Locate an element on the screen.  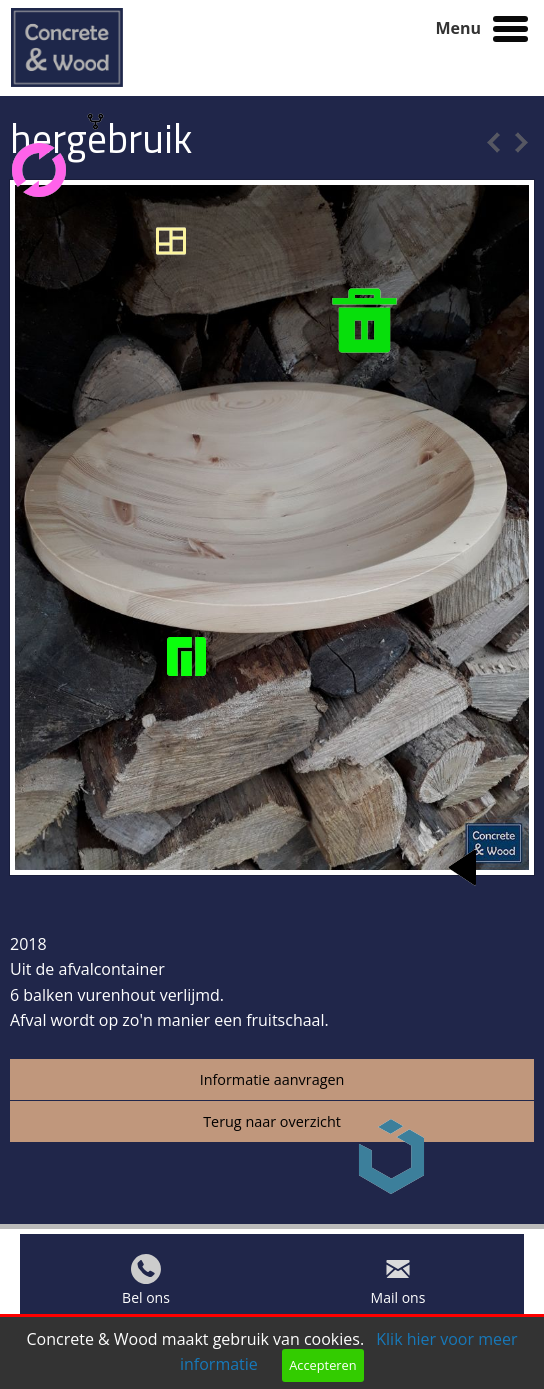
delete selected item is located at coordinates (364, 320).